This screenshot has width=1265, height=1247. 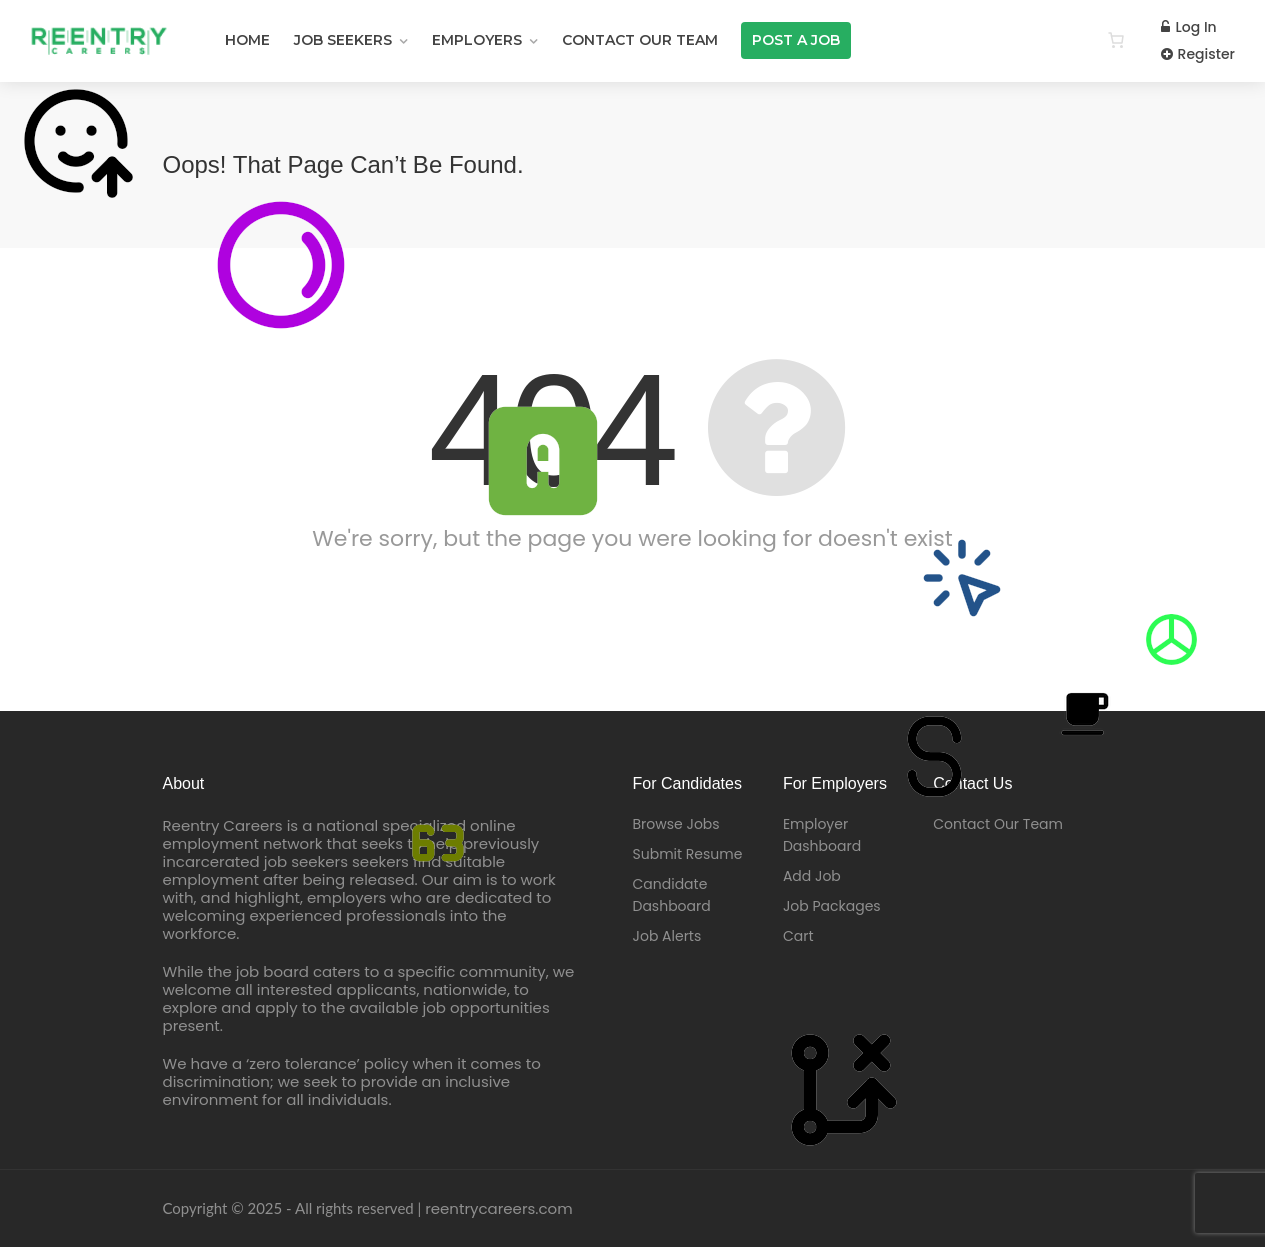 What do you see at coordinates (543, 461) in the screenshot?
I see `select text formatting option A` at bounding box center [543, 461].